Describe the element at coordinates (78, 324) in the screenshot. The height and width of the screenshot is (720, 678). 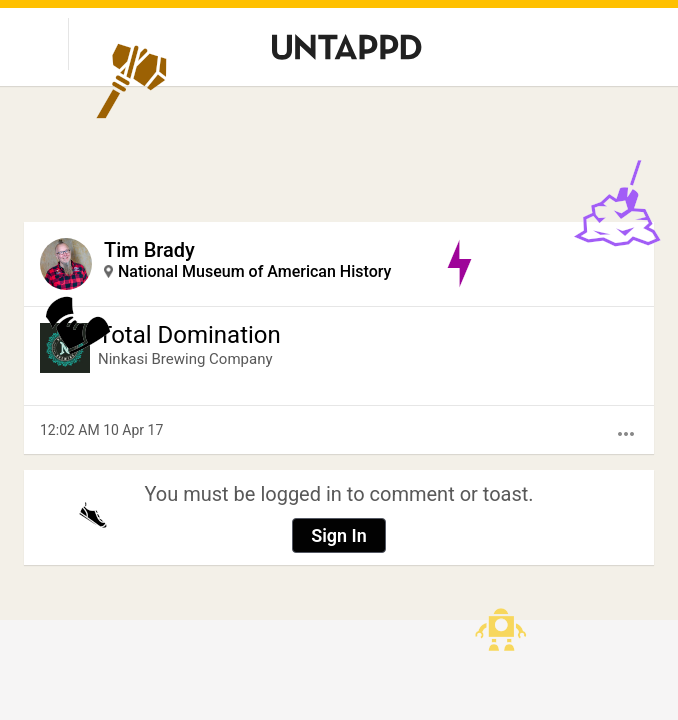
I see `indicates walking or movement ability` at that location.